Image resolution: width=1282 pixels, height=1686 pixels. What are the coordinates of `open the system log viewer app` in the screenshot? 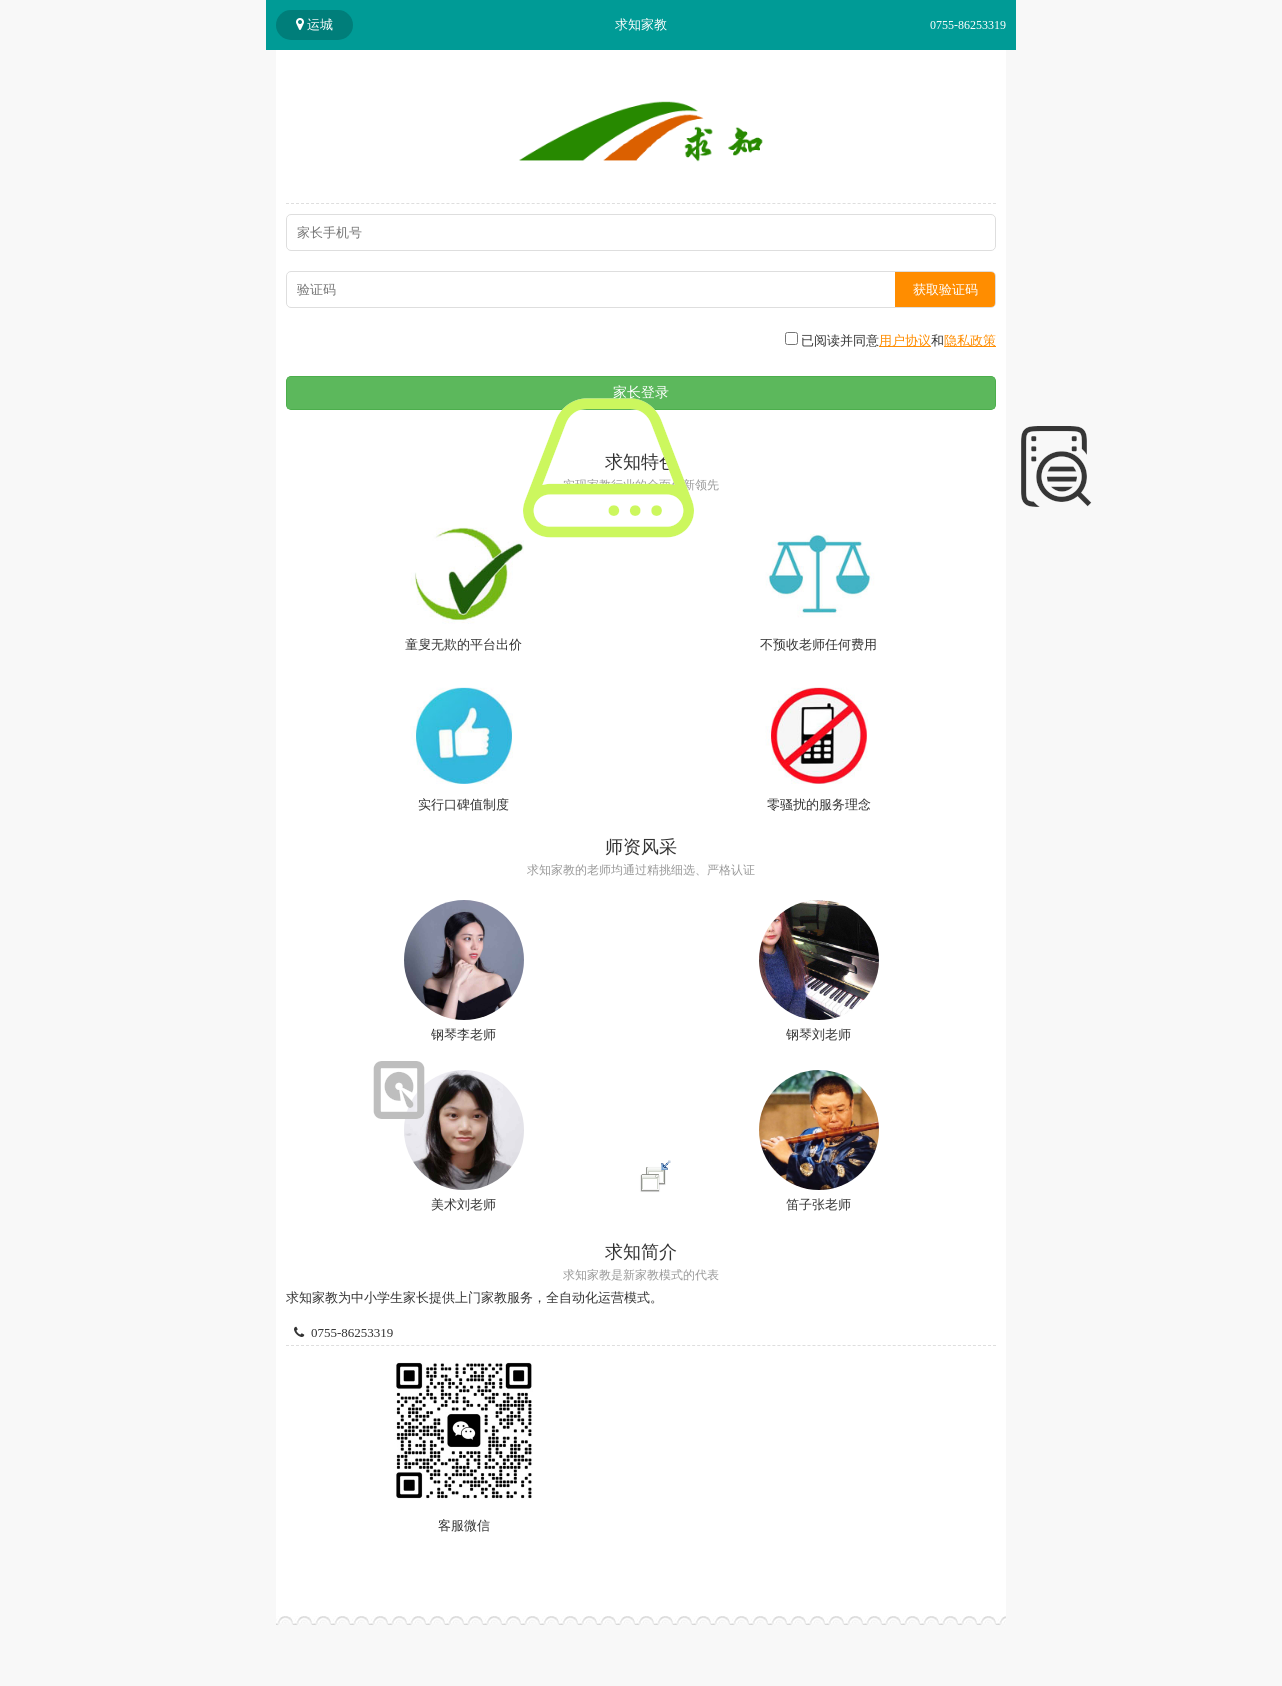 It's located at (1056, 466).